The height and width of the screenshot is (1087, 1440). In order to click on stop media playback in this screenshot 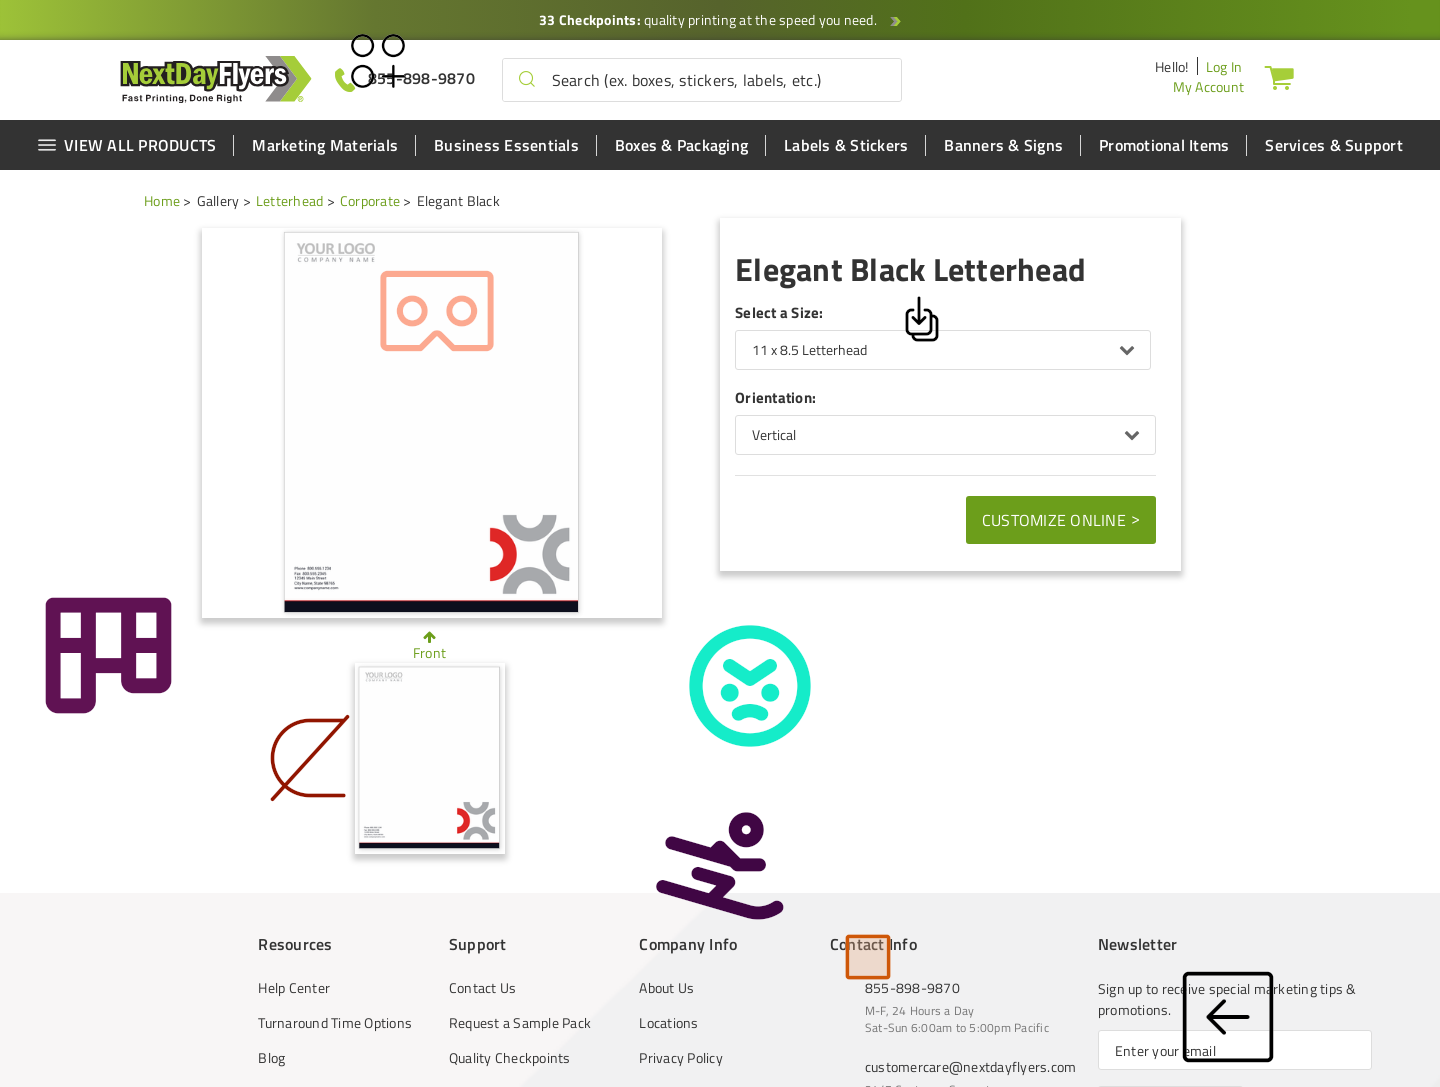, I will do `click(868, 957)`.